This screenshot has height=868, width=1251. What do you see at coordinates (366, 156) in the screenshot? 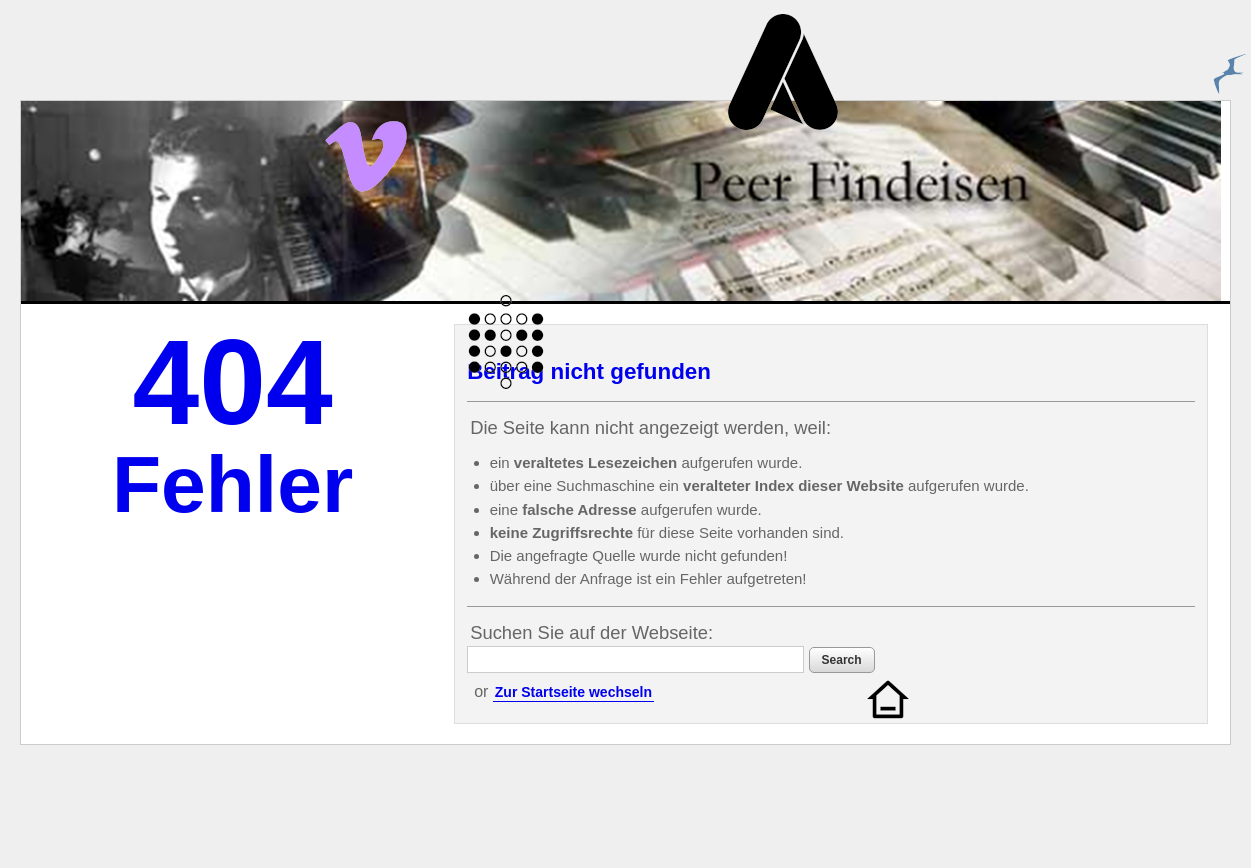
I see `open the Vimeo app` at bounding box center [366, 156].